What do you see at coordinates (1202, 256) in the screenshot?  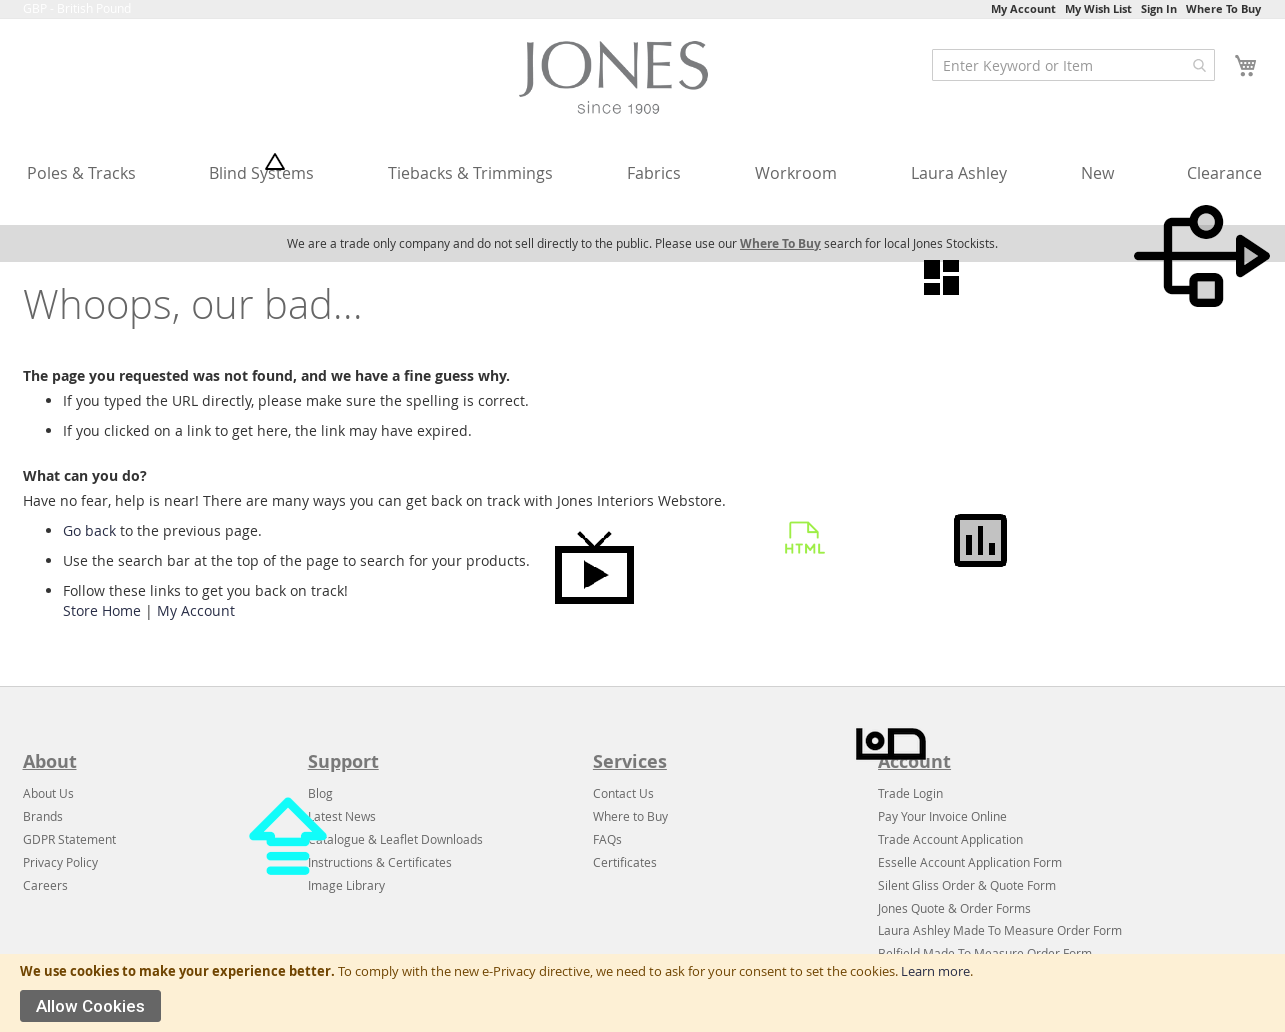 I see `connect a USB device` at bounding box center [1202, 256].